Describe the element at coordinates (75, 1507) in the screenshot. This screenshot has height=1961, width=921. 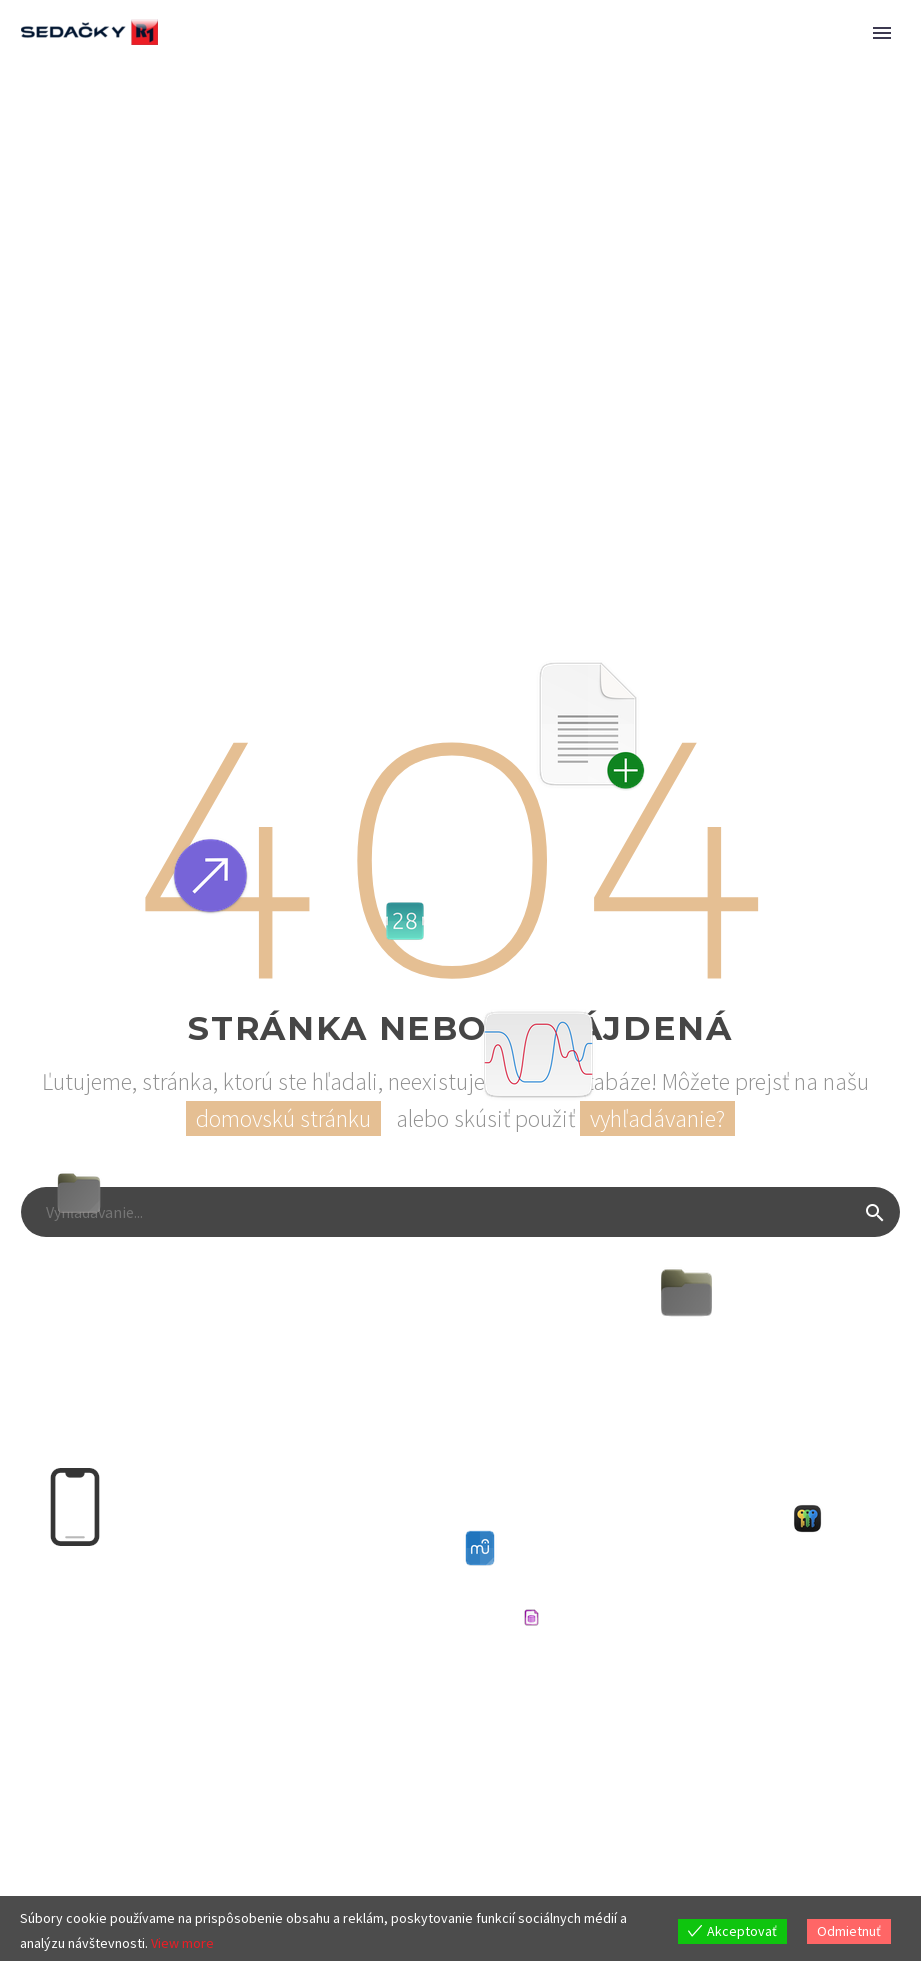
I see `indicates mobile device or smartphone` at that location.